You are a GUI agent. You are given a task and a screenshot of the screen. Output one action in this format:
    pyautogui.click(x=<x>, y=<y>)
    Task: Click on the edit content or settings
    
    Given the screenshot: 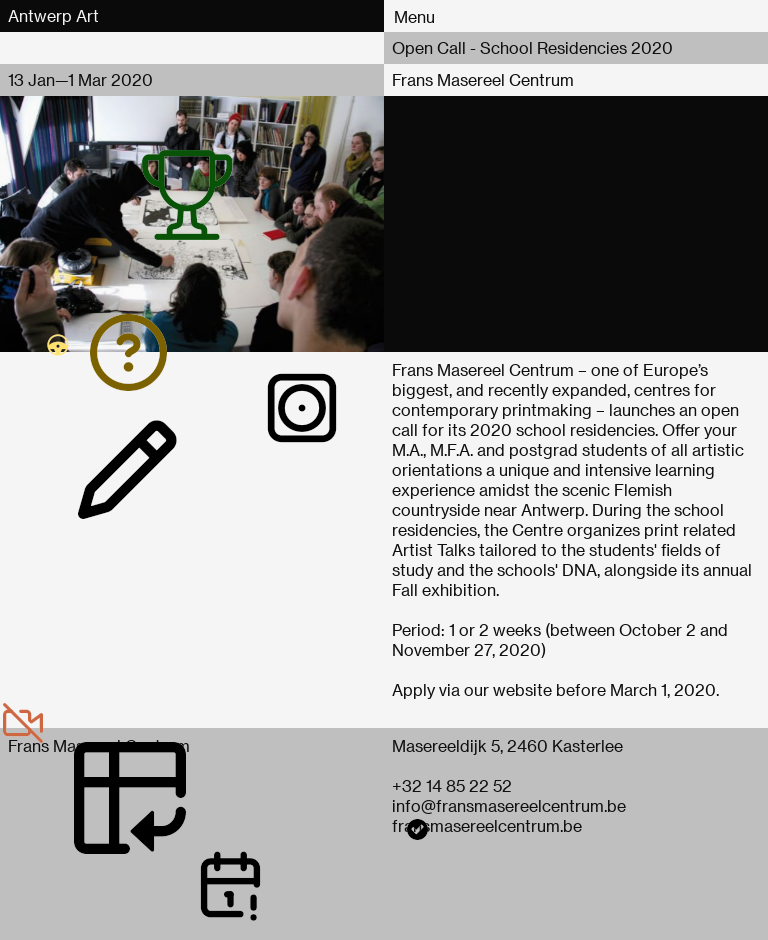 What is the action you would take?
    pyautogui.click(x=127, y=470)
    